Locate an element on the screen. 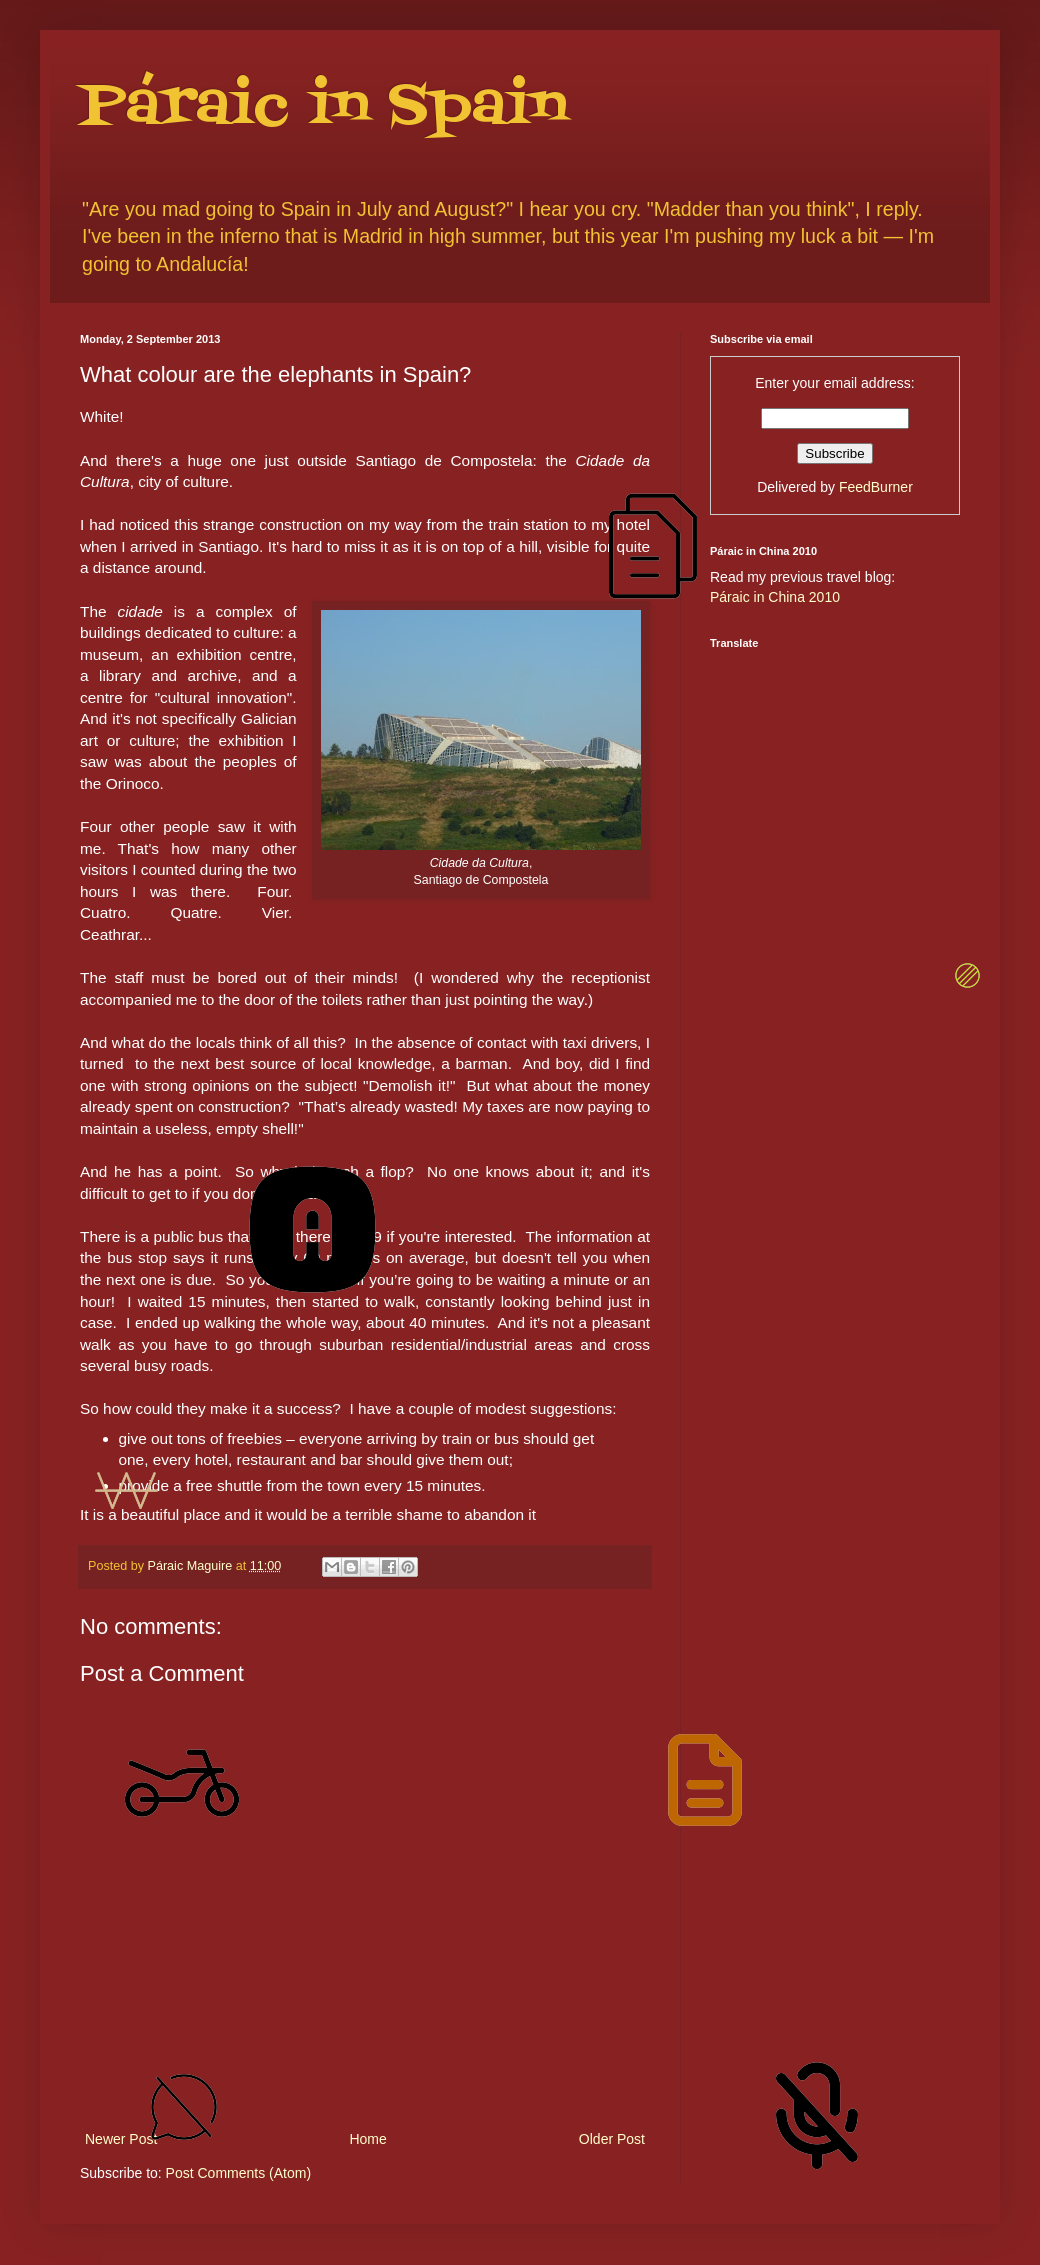 The image size is (1040, 2265). select font style or text formatting option is located at coordinates (312, 1229).